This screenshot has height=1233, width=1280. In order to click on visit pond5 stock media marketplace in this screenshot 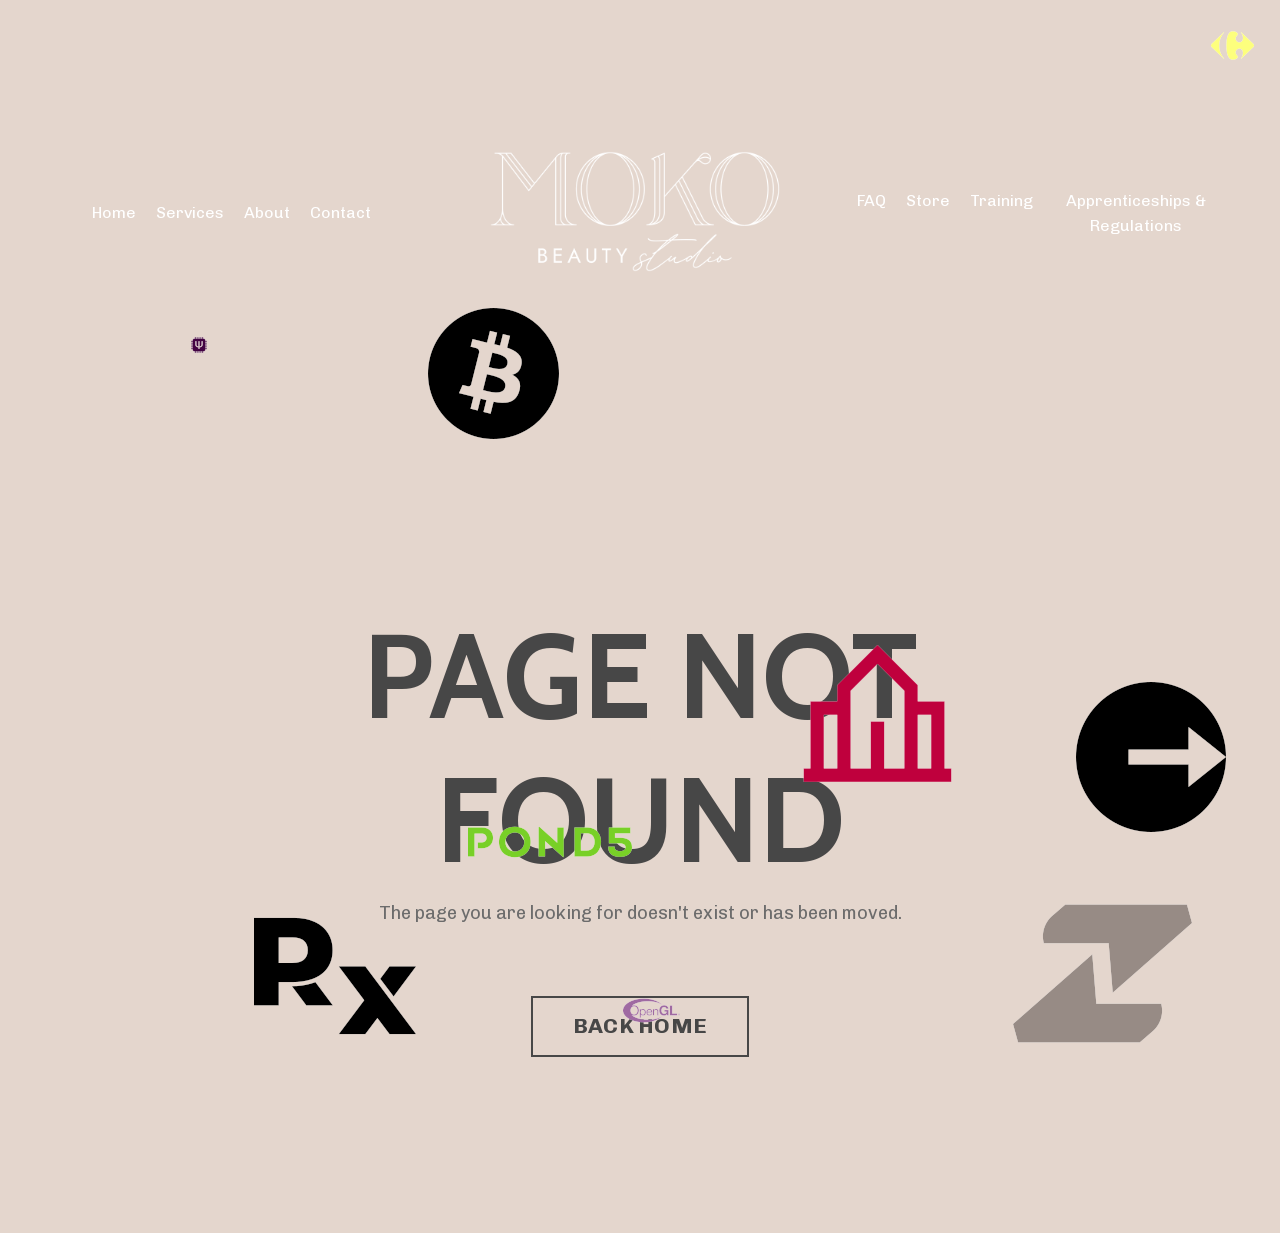, I will do `click(550, 842)`.